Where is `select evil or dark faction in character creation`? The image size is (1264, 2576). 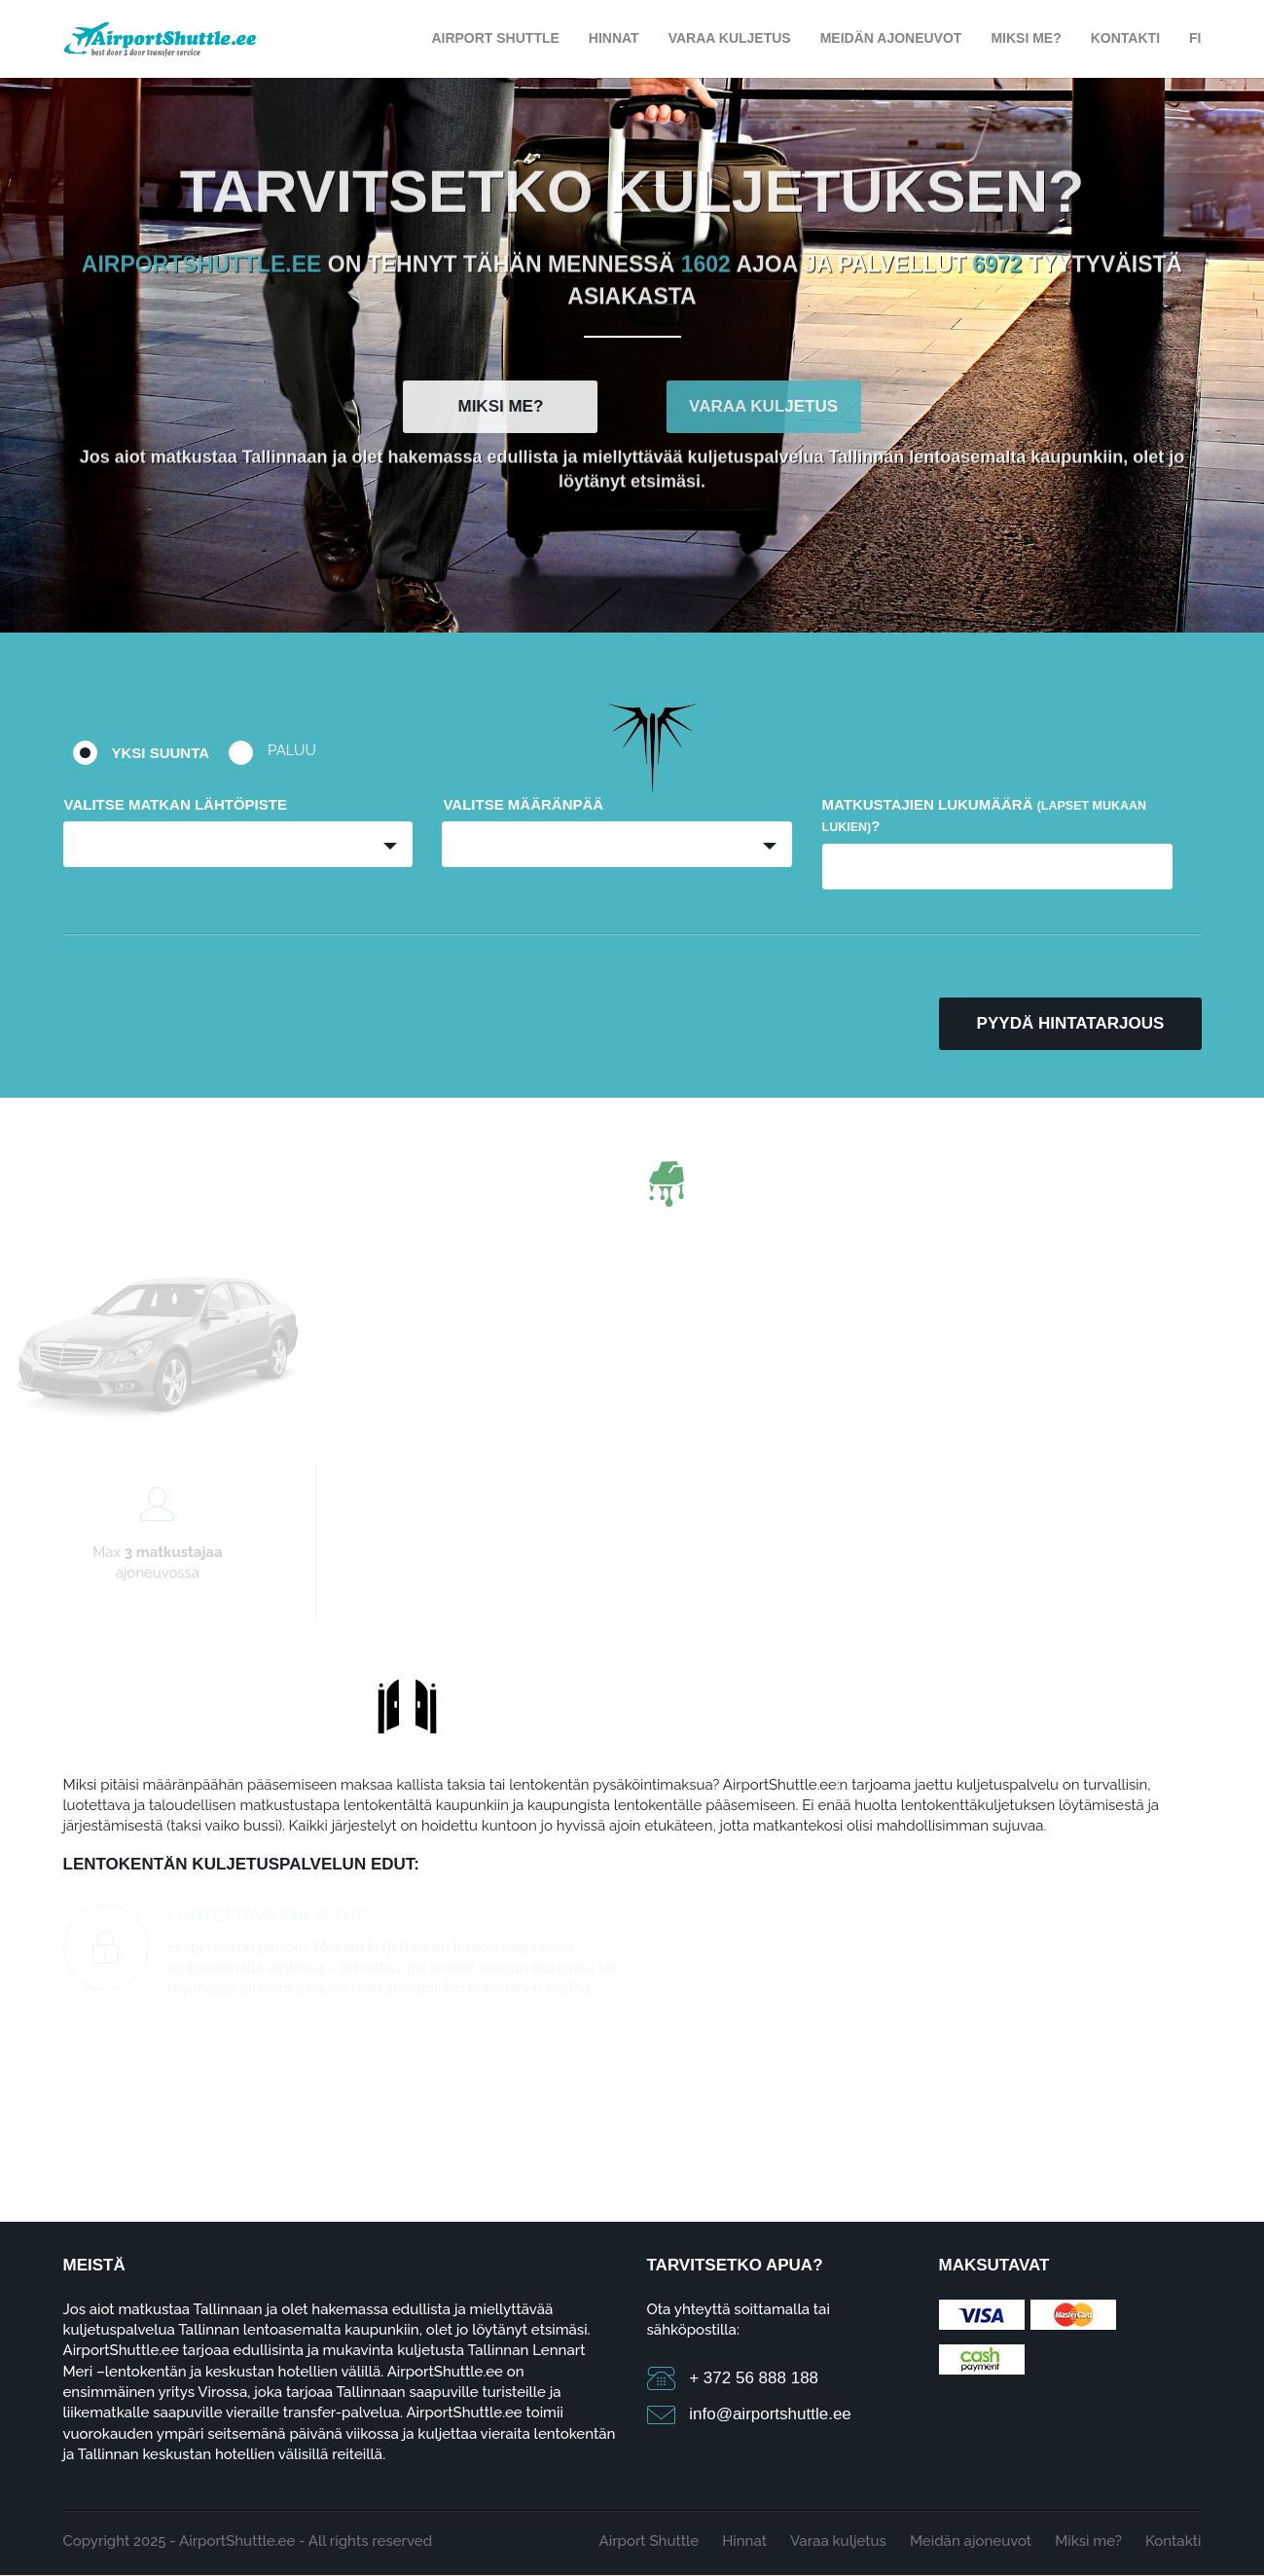 select evil or dark faction in character creation is located at coordinates (652, 747).